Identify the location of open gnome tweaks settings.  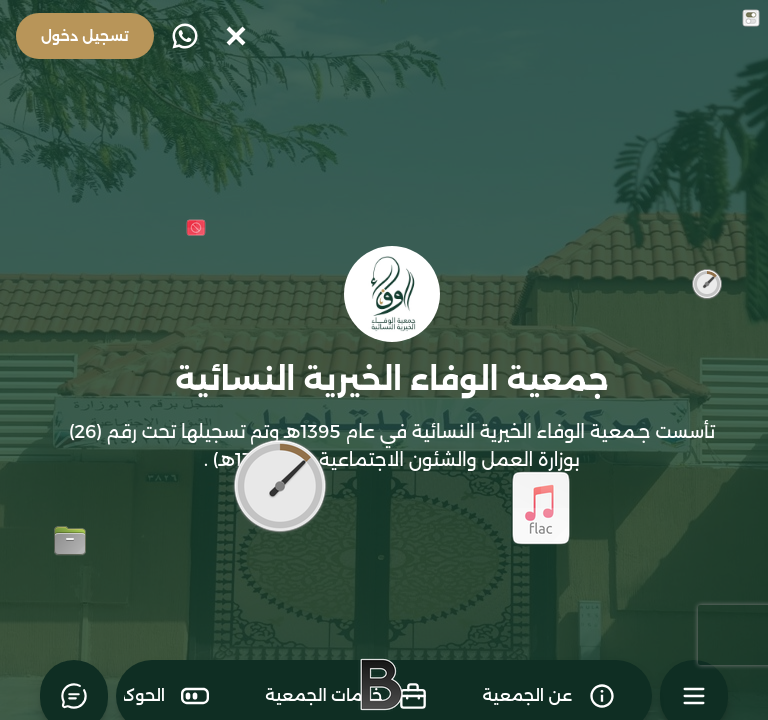
(751, 18).